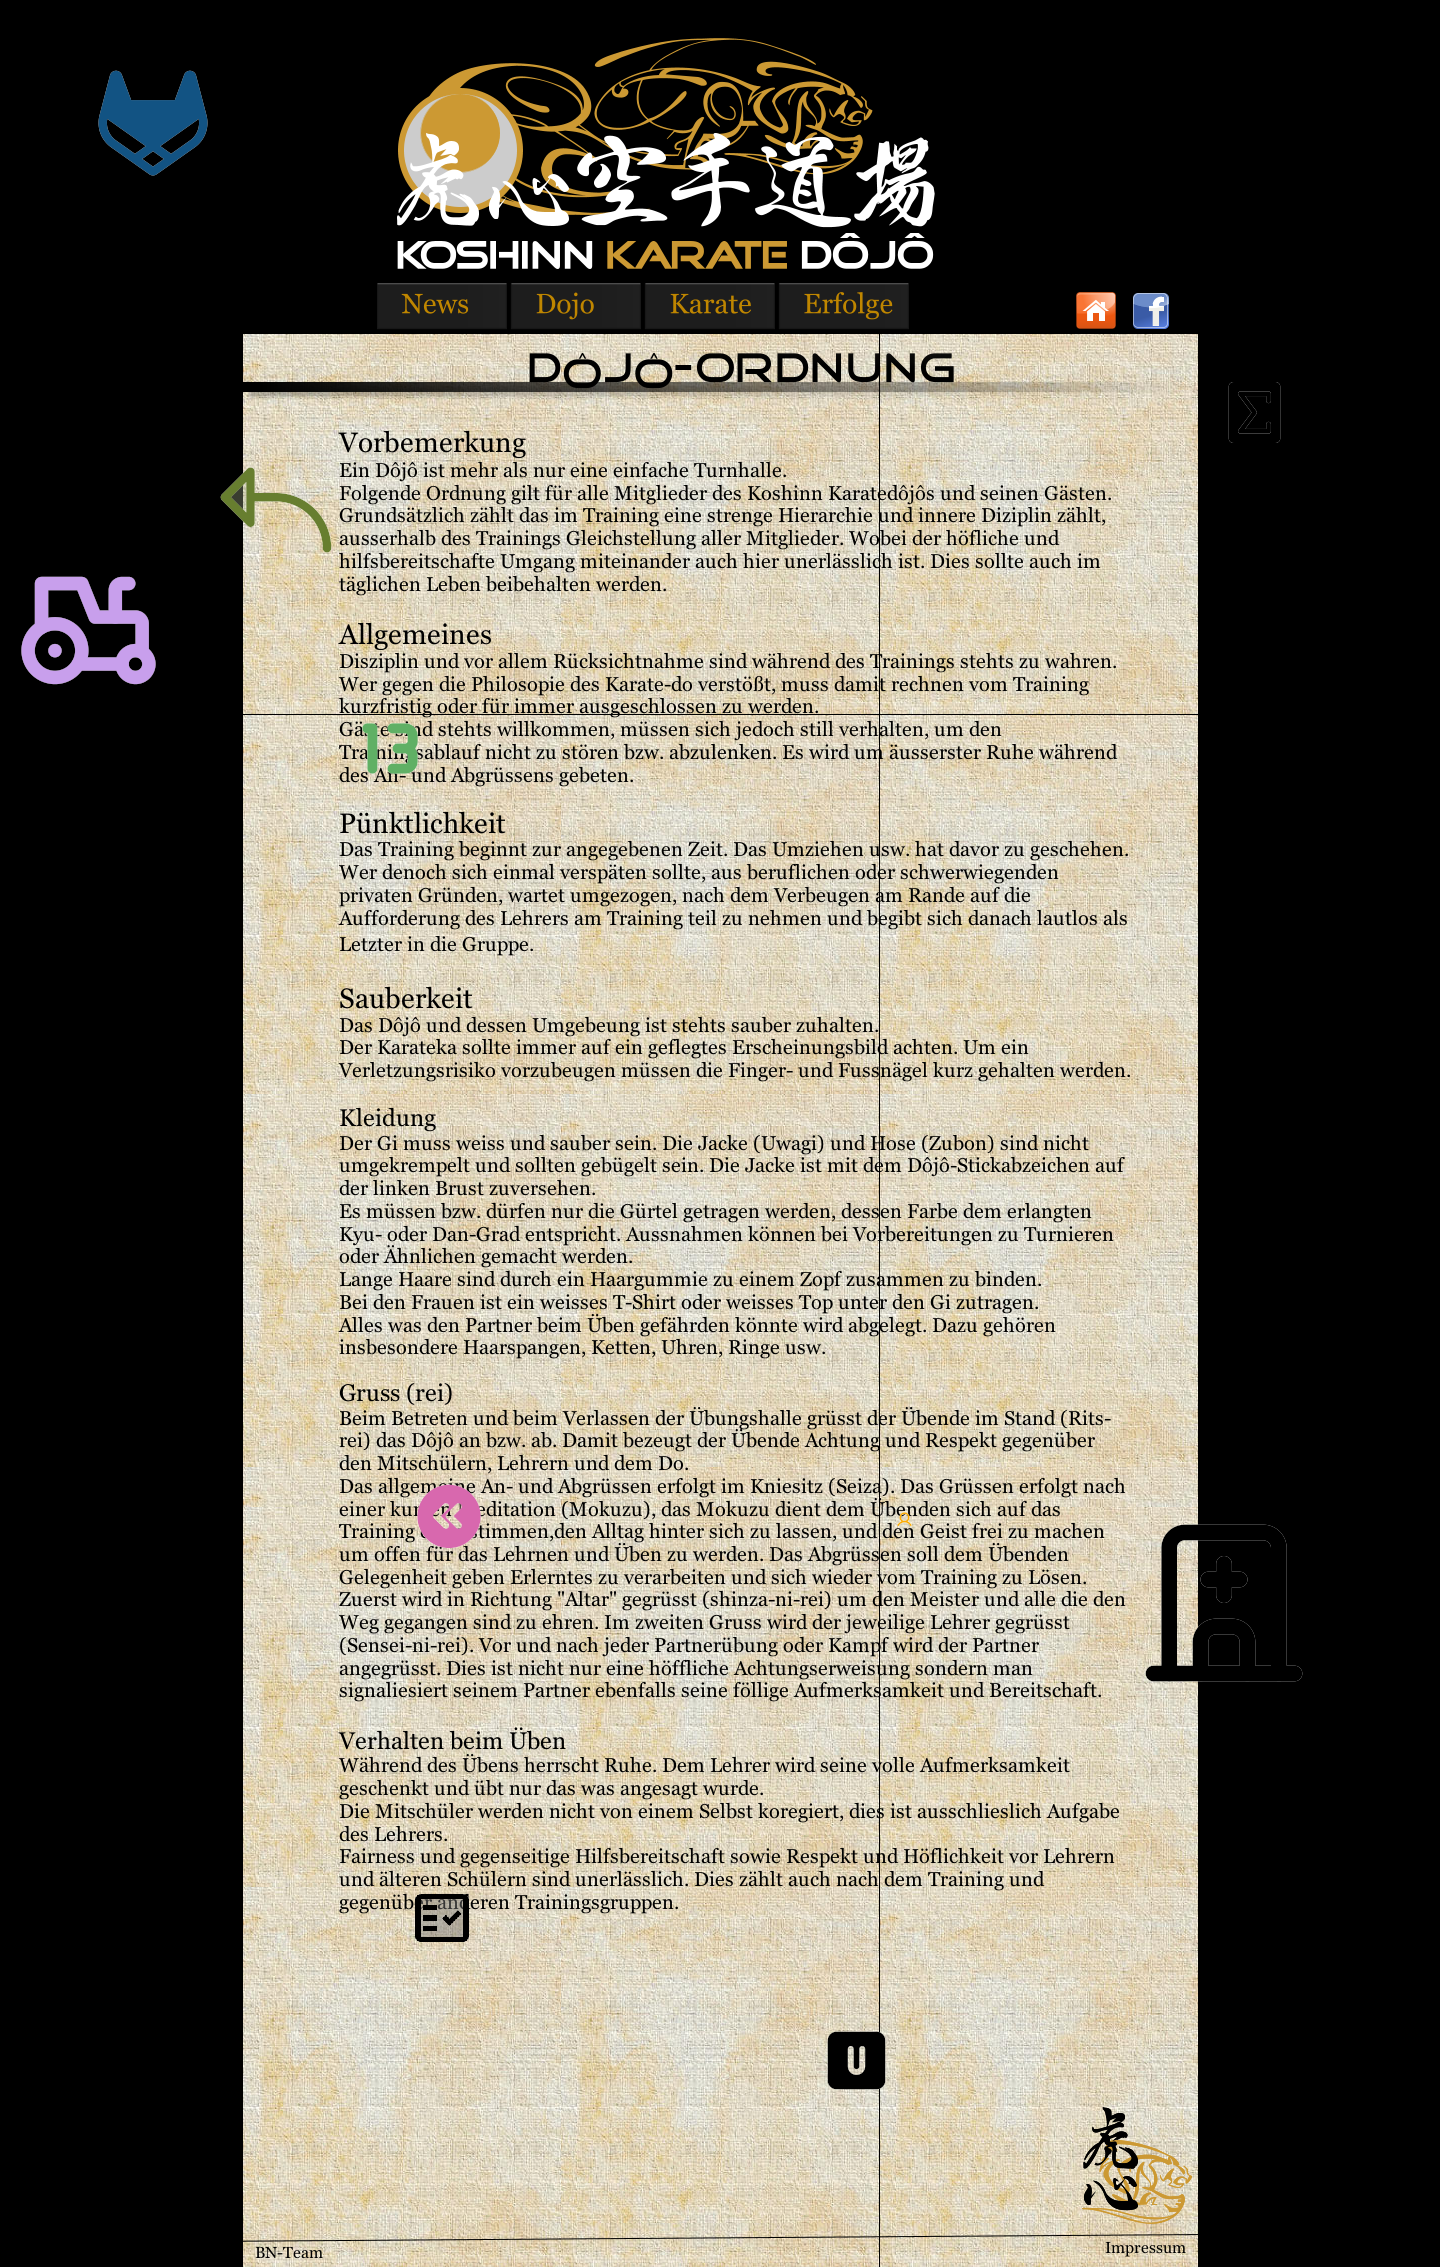 This screenshot has width=1440, height=2267. Describe the element at coordinates (449, 1516) in the screenshot. I see `go back to previous section` at that location.